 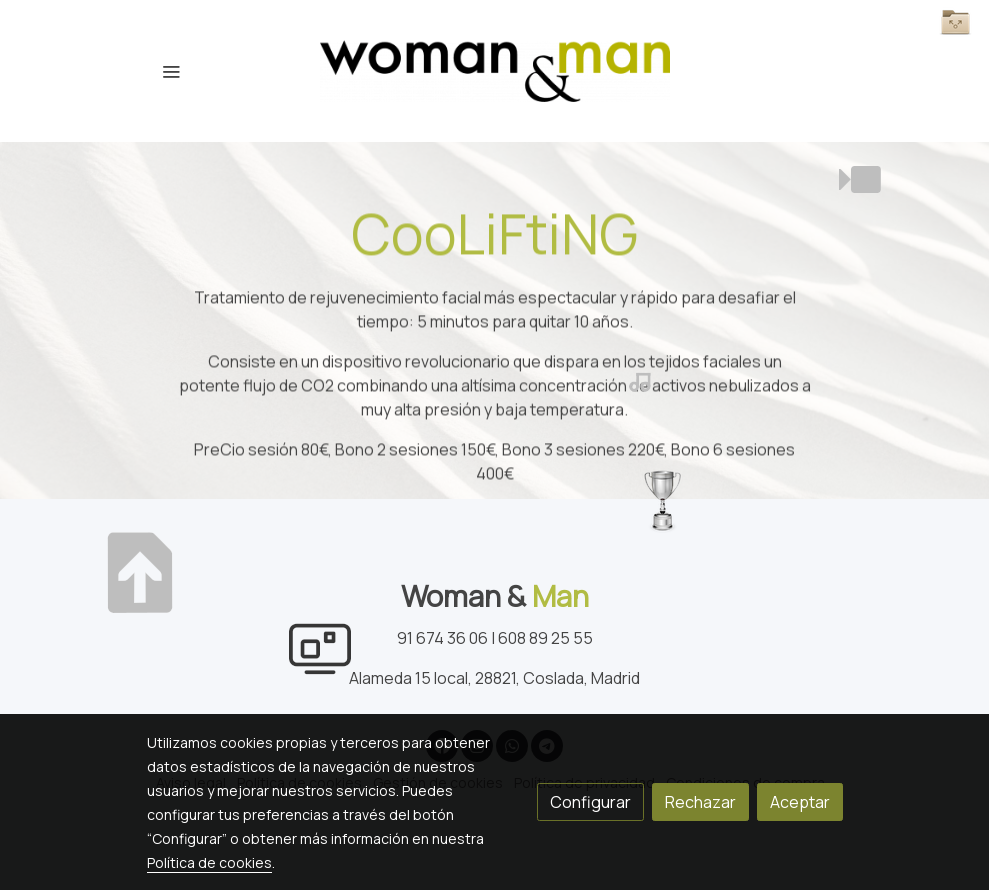 What do you see at coordinates (955, 23) in the screenshot?
I see `access your public shared folder` at bounding box center [955, 23].